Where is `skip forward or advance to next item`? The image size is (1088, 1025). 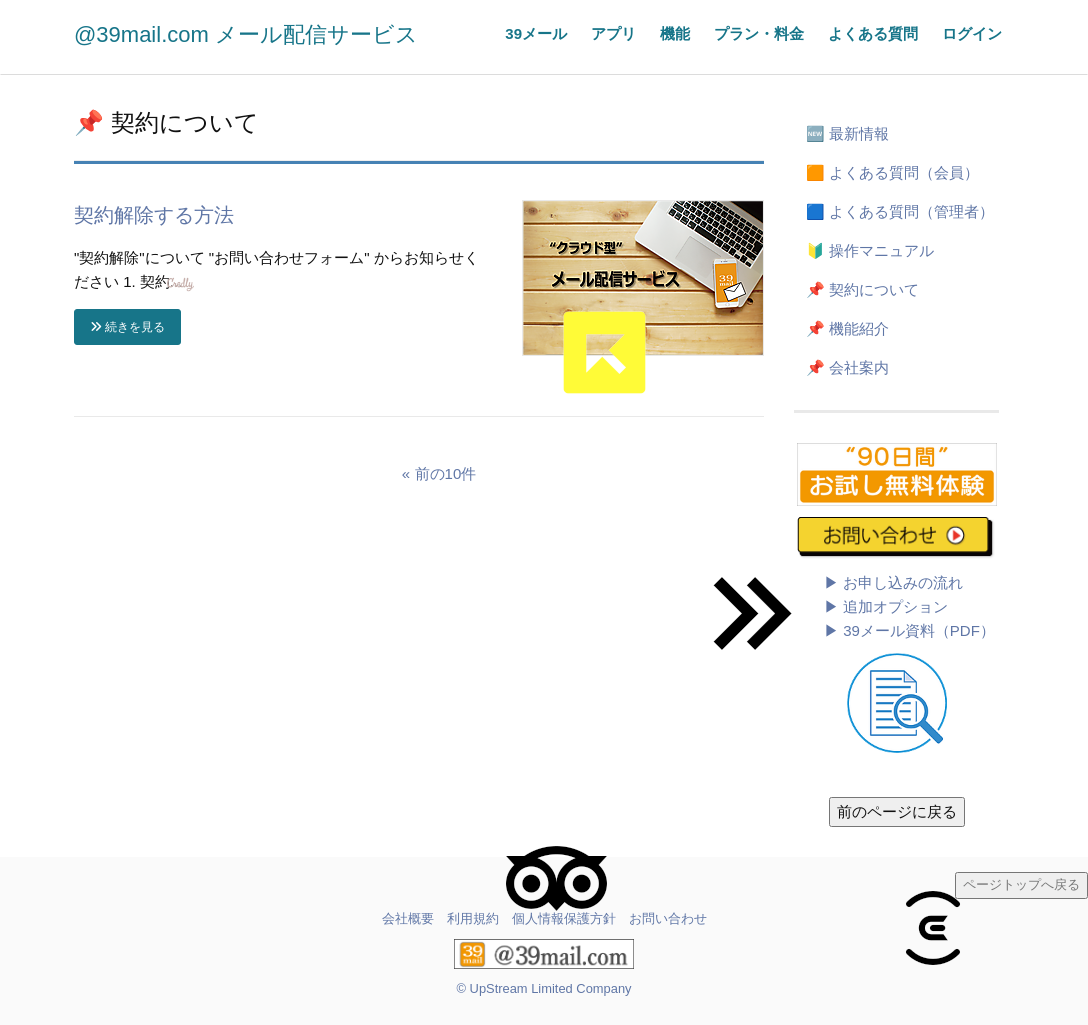 skip forward or advance to next item is located at coordinates (749, 613).